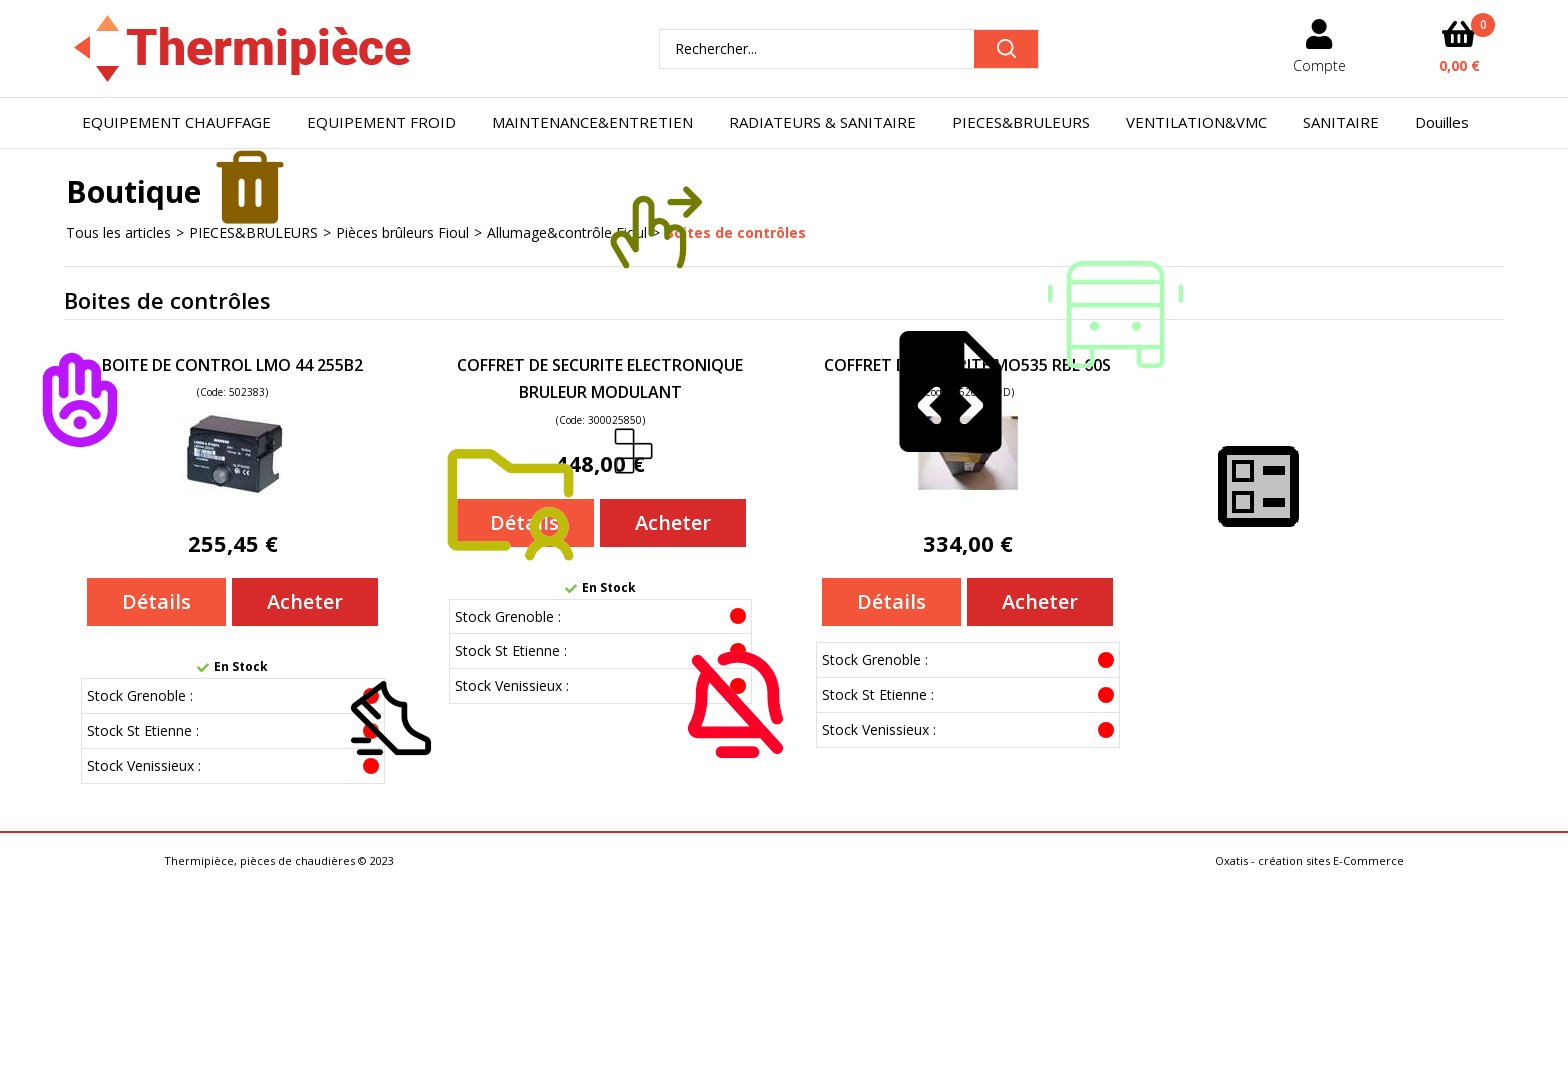 The image size is (1568, 1081). What do you see at coordinates (1258, 486) in the screenshot?
I see `view ballot or voting options` at bounding box center [1258, 486].